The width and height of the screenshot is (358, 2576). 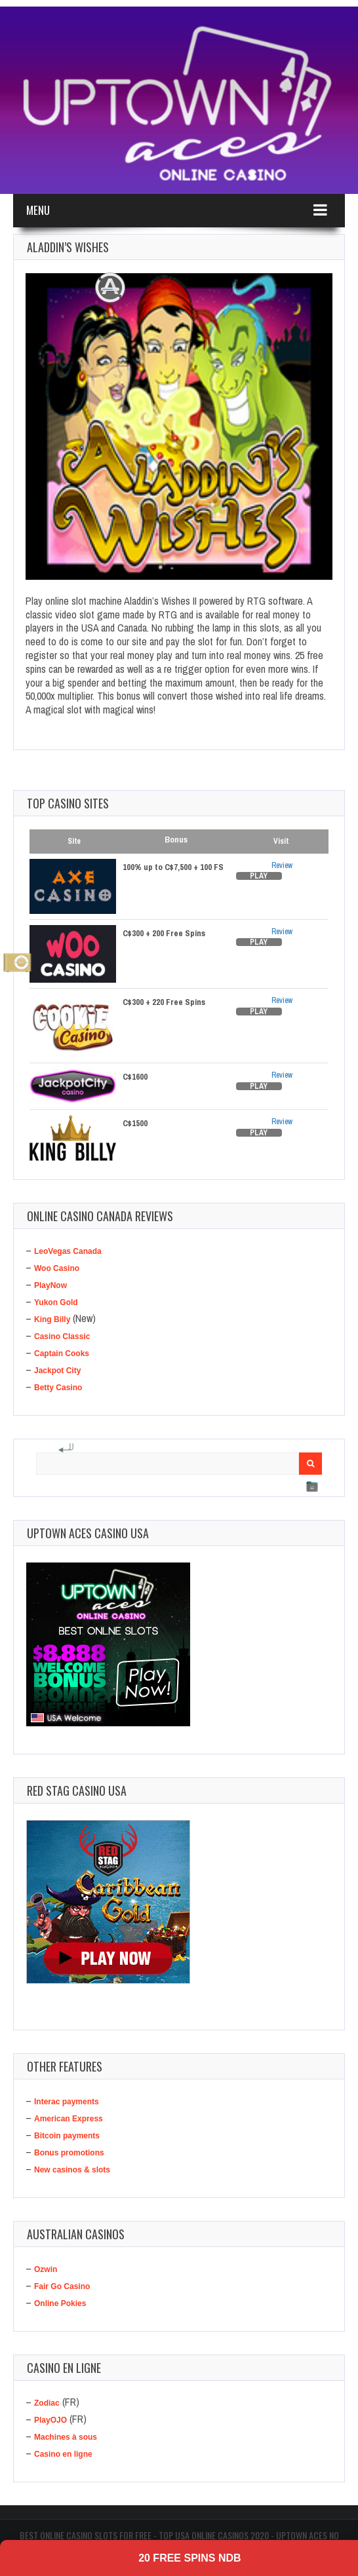 I want to click on check for available software updates, so click(x=110, y=288).